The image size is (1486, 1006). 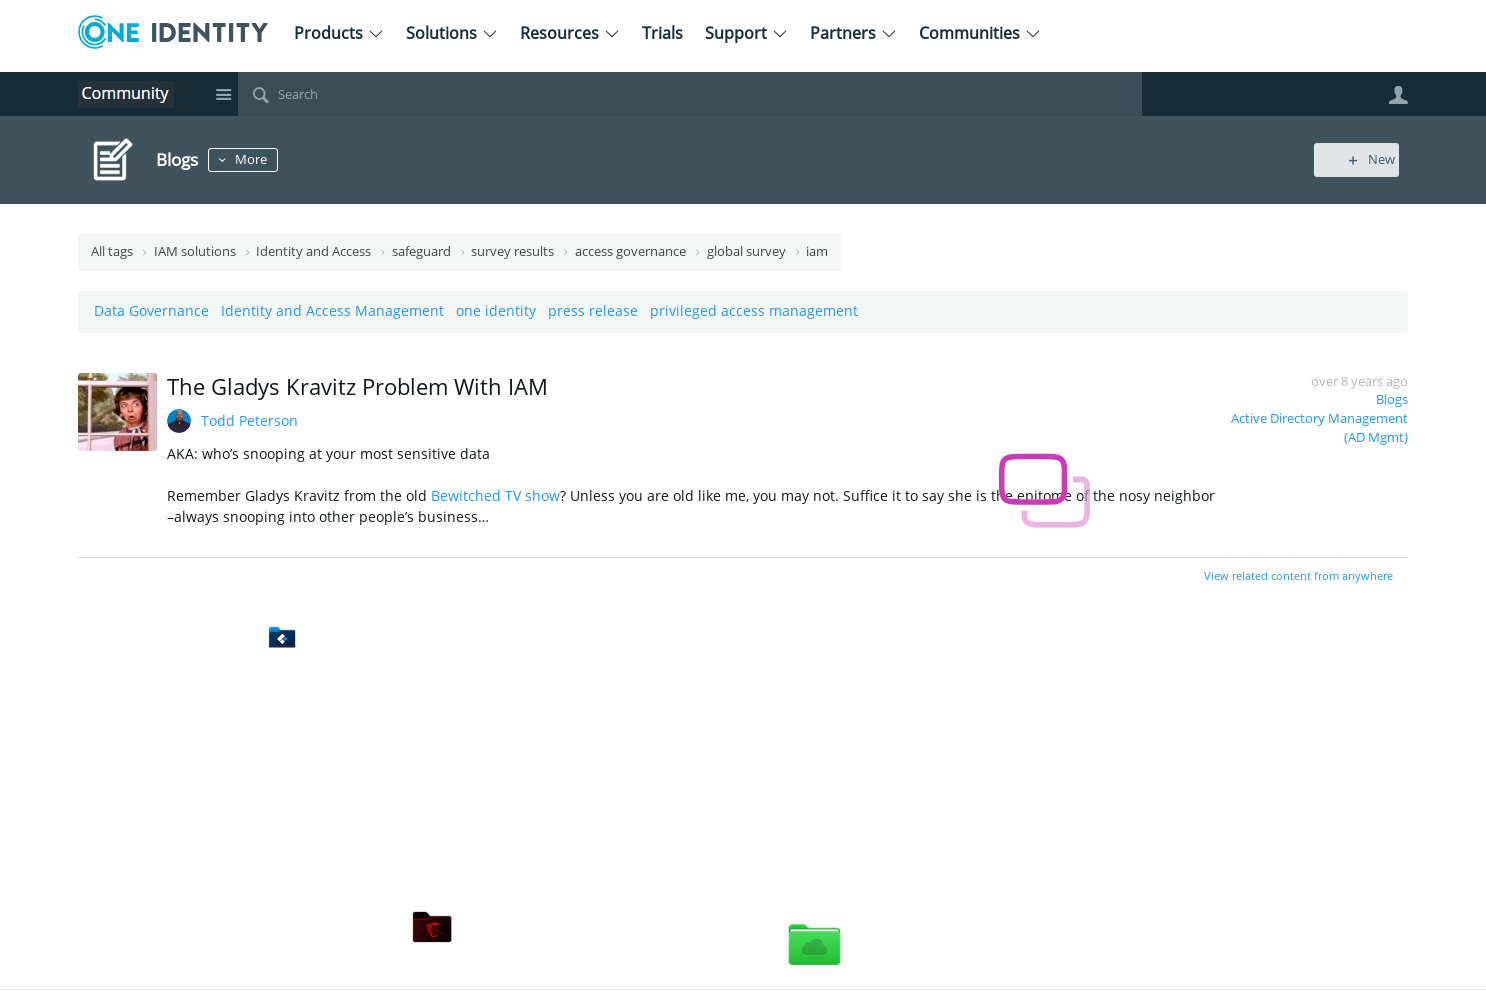 I want to click on open wondershare recoverit project folder, so click(x=282, y=638).